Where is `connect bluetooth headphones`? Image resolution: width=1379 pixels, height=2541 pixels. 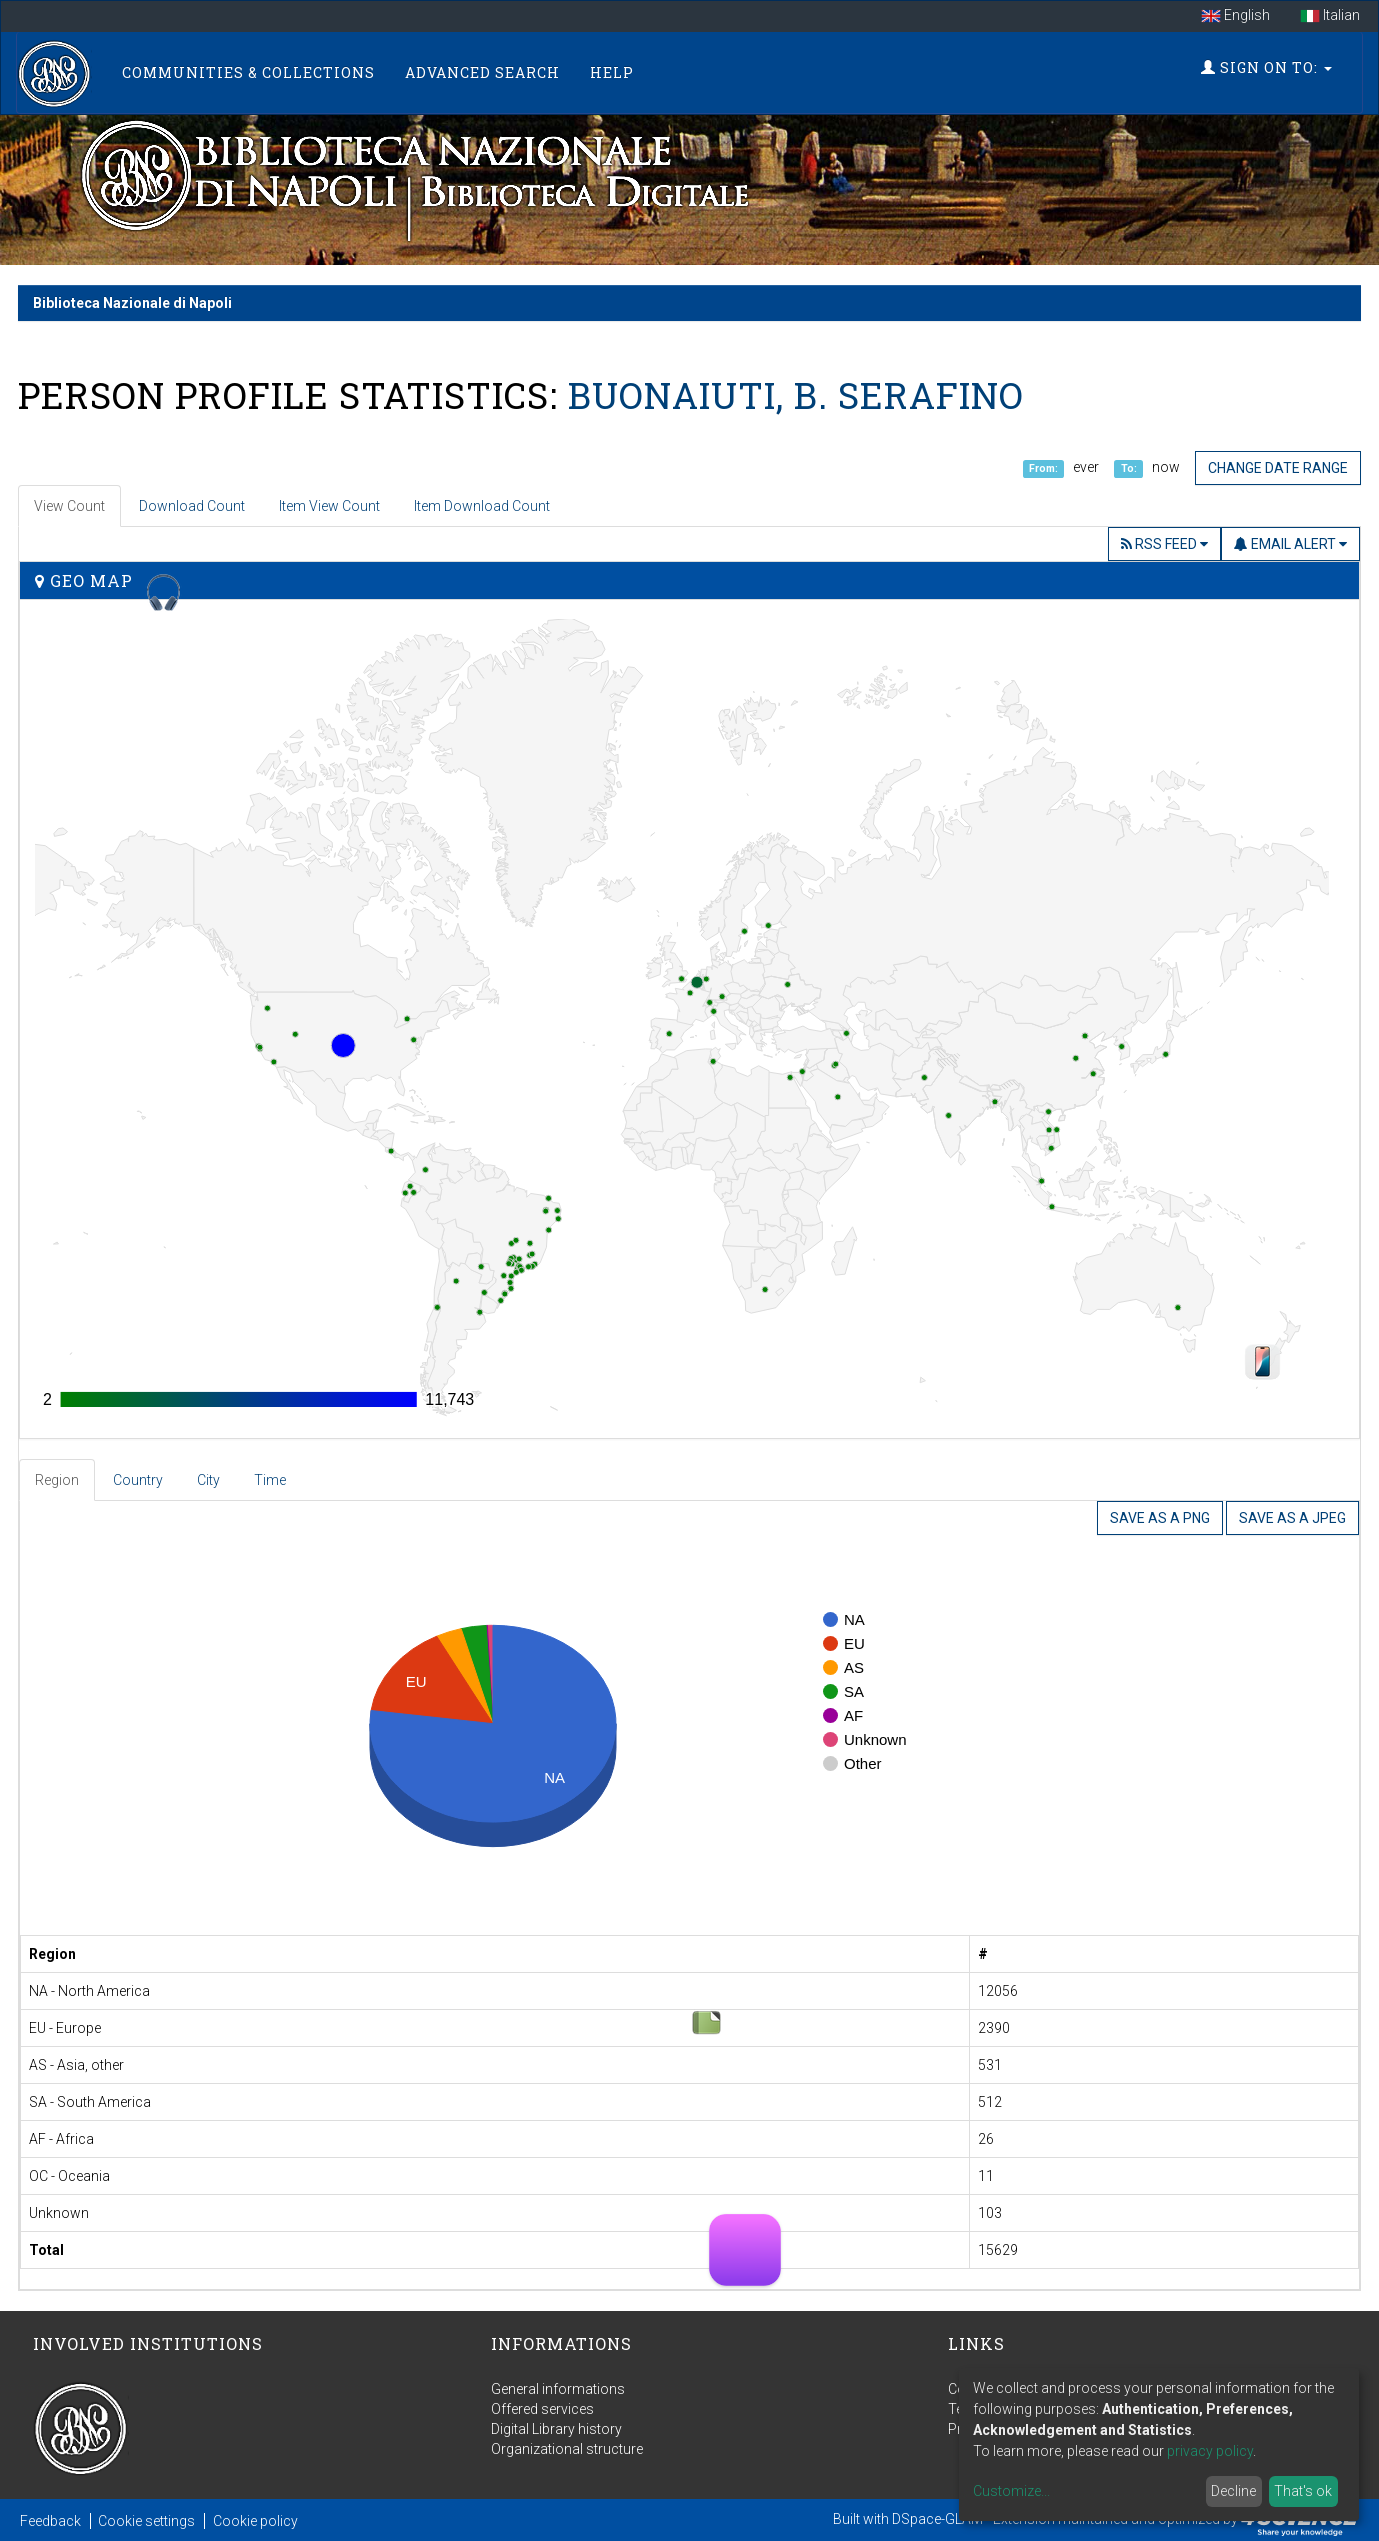
connect bluetooth headphones is located at coordinates (163, 592).